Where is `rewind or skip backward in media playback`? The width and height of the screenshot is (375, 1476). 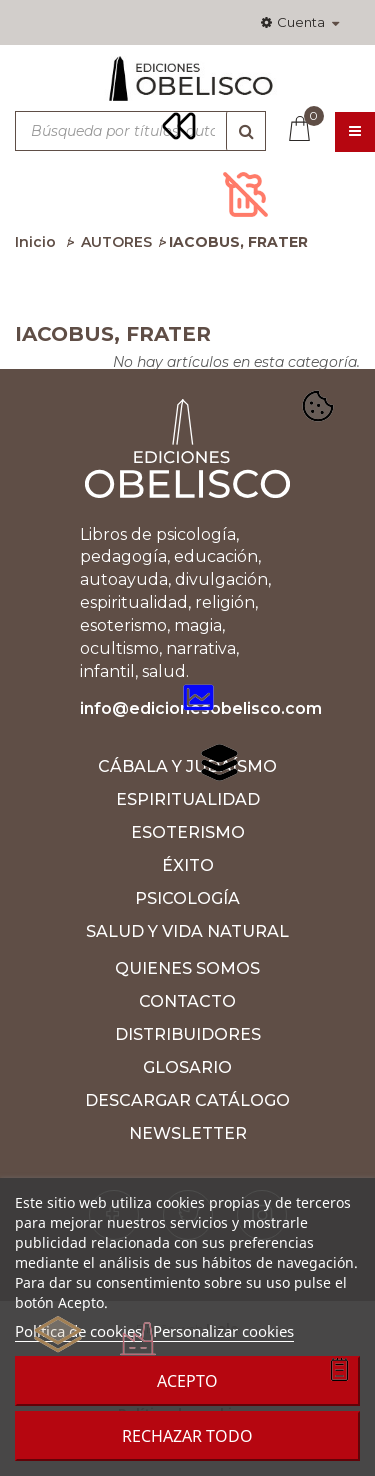 rewind or skip backward in media playback is located at coordinates (179, 126).